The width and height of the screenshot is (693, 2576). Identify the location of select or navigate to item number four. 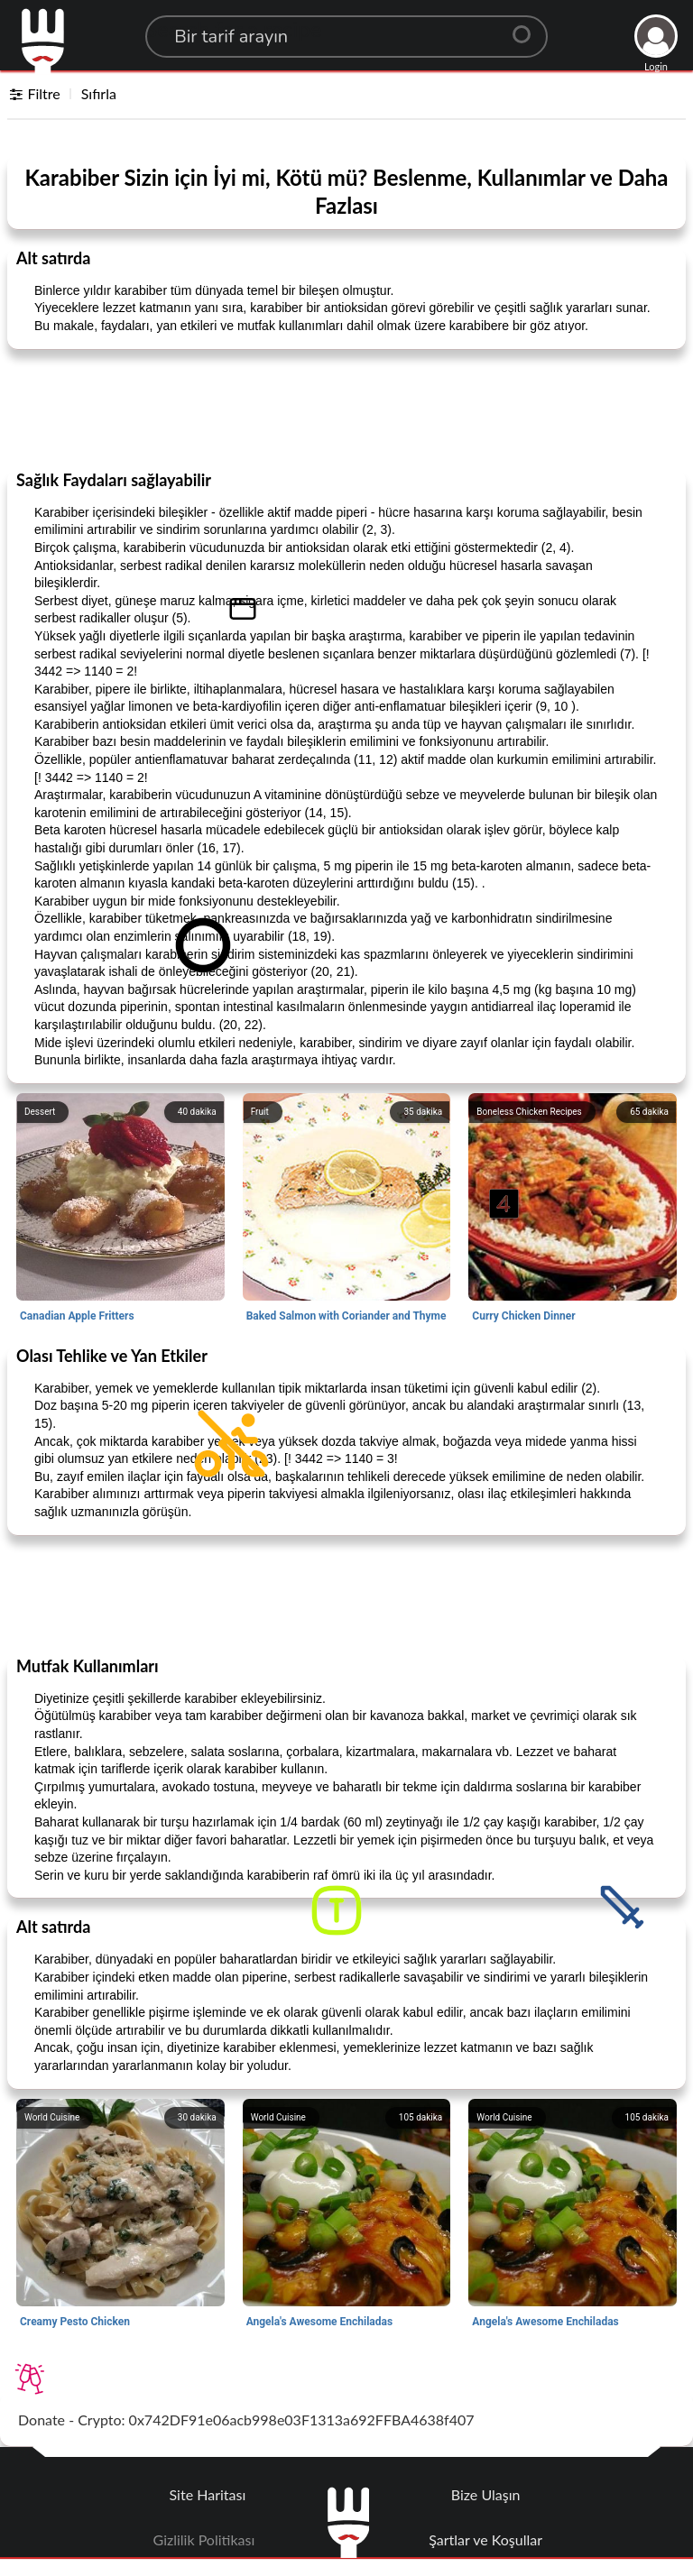
(504, 1203).